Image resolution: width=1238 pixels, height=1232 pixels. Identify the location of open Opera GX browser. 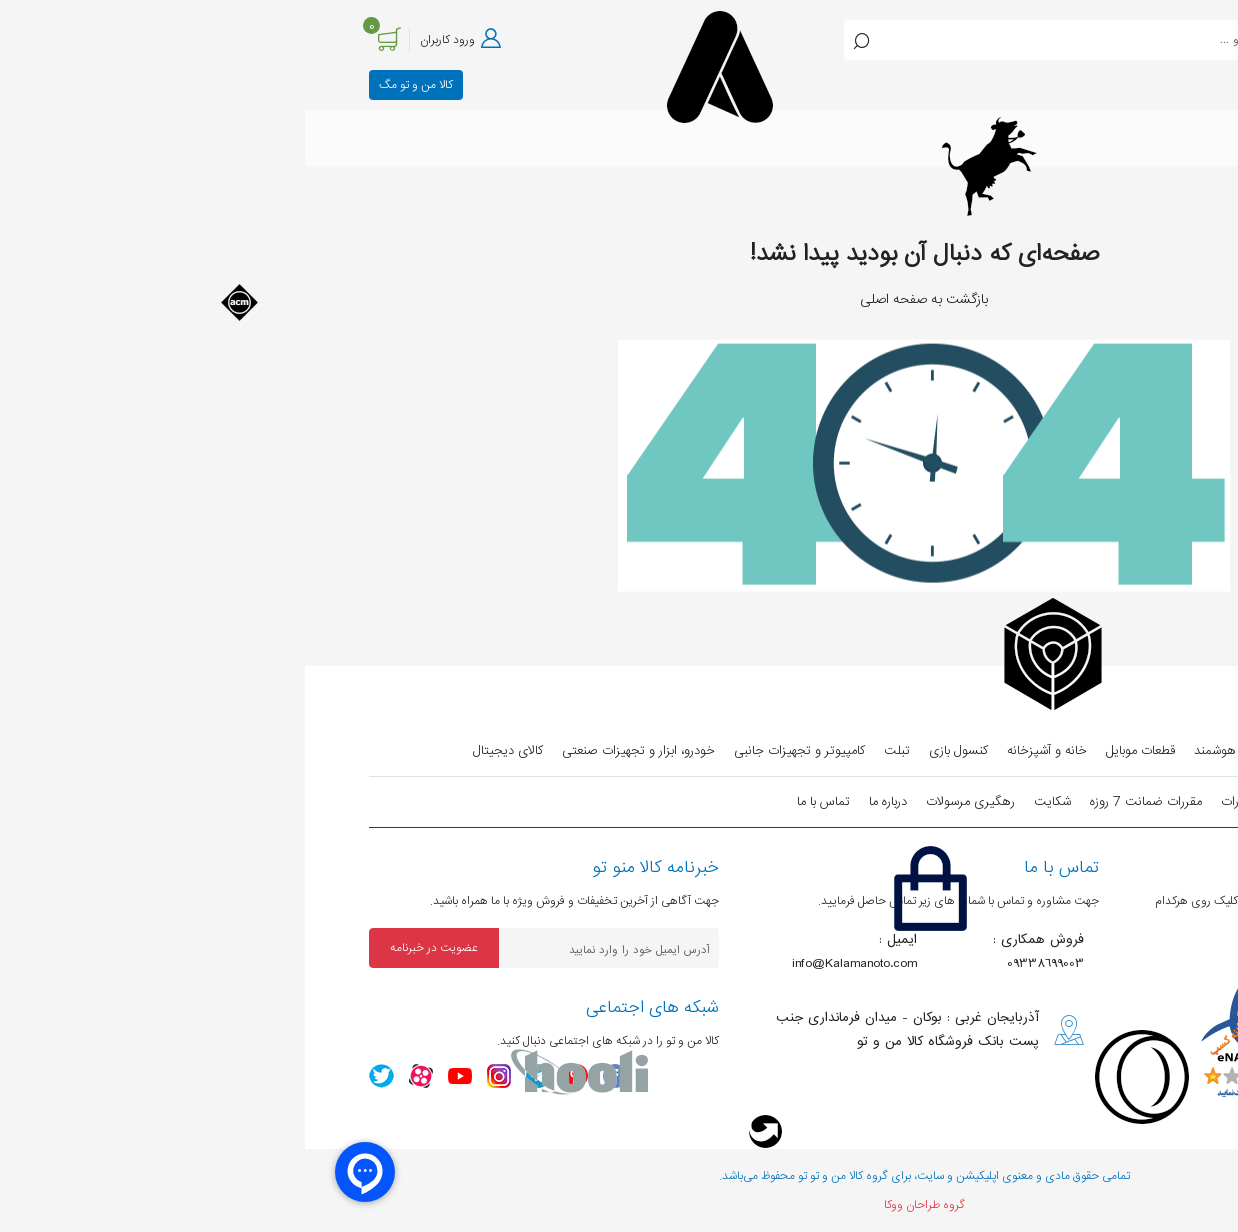
(1142, 1077).